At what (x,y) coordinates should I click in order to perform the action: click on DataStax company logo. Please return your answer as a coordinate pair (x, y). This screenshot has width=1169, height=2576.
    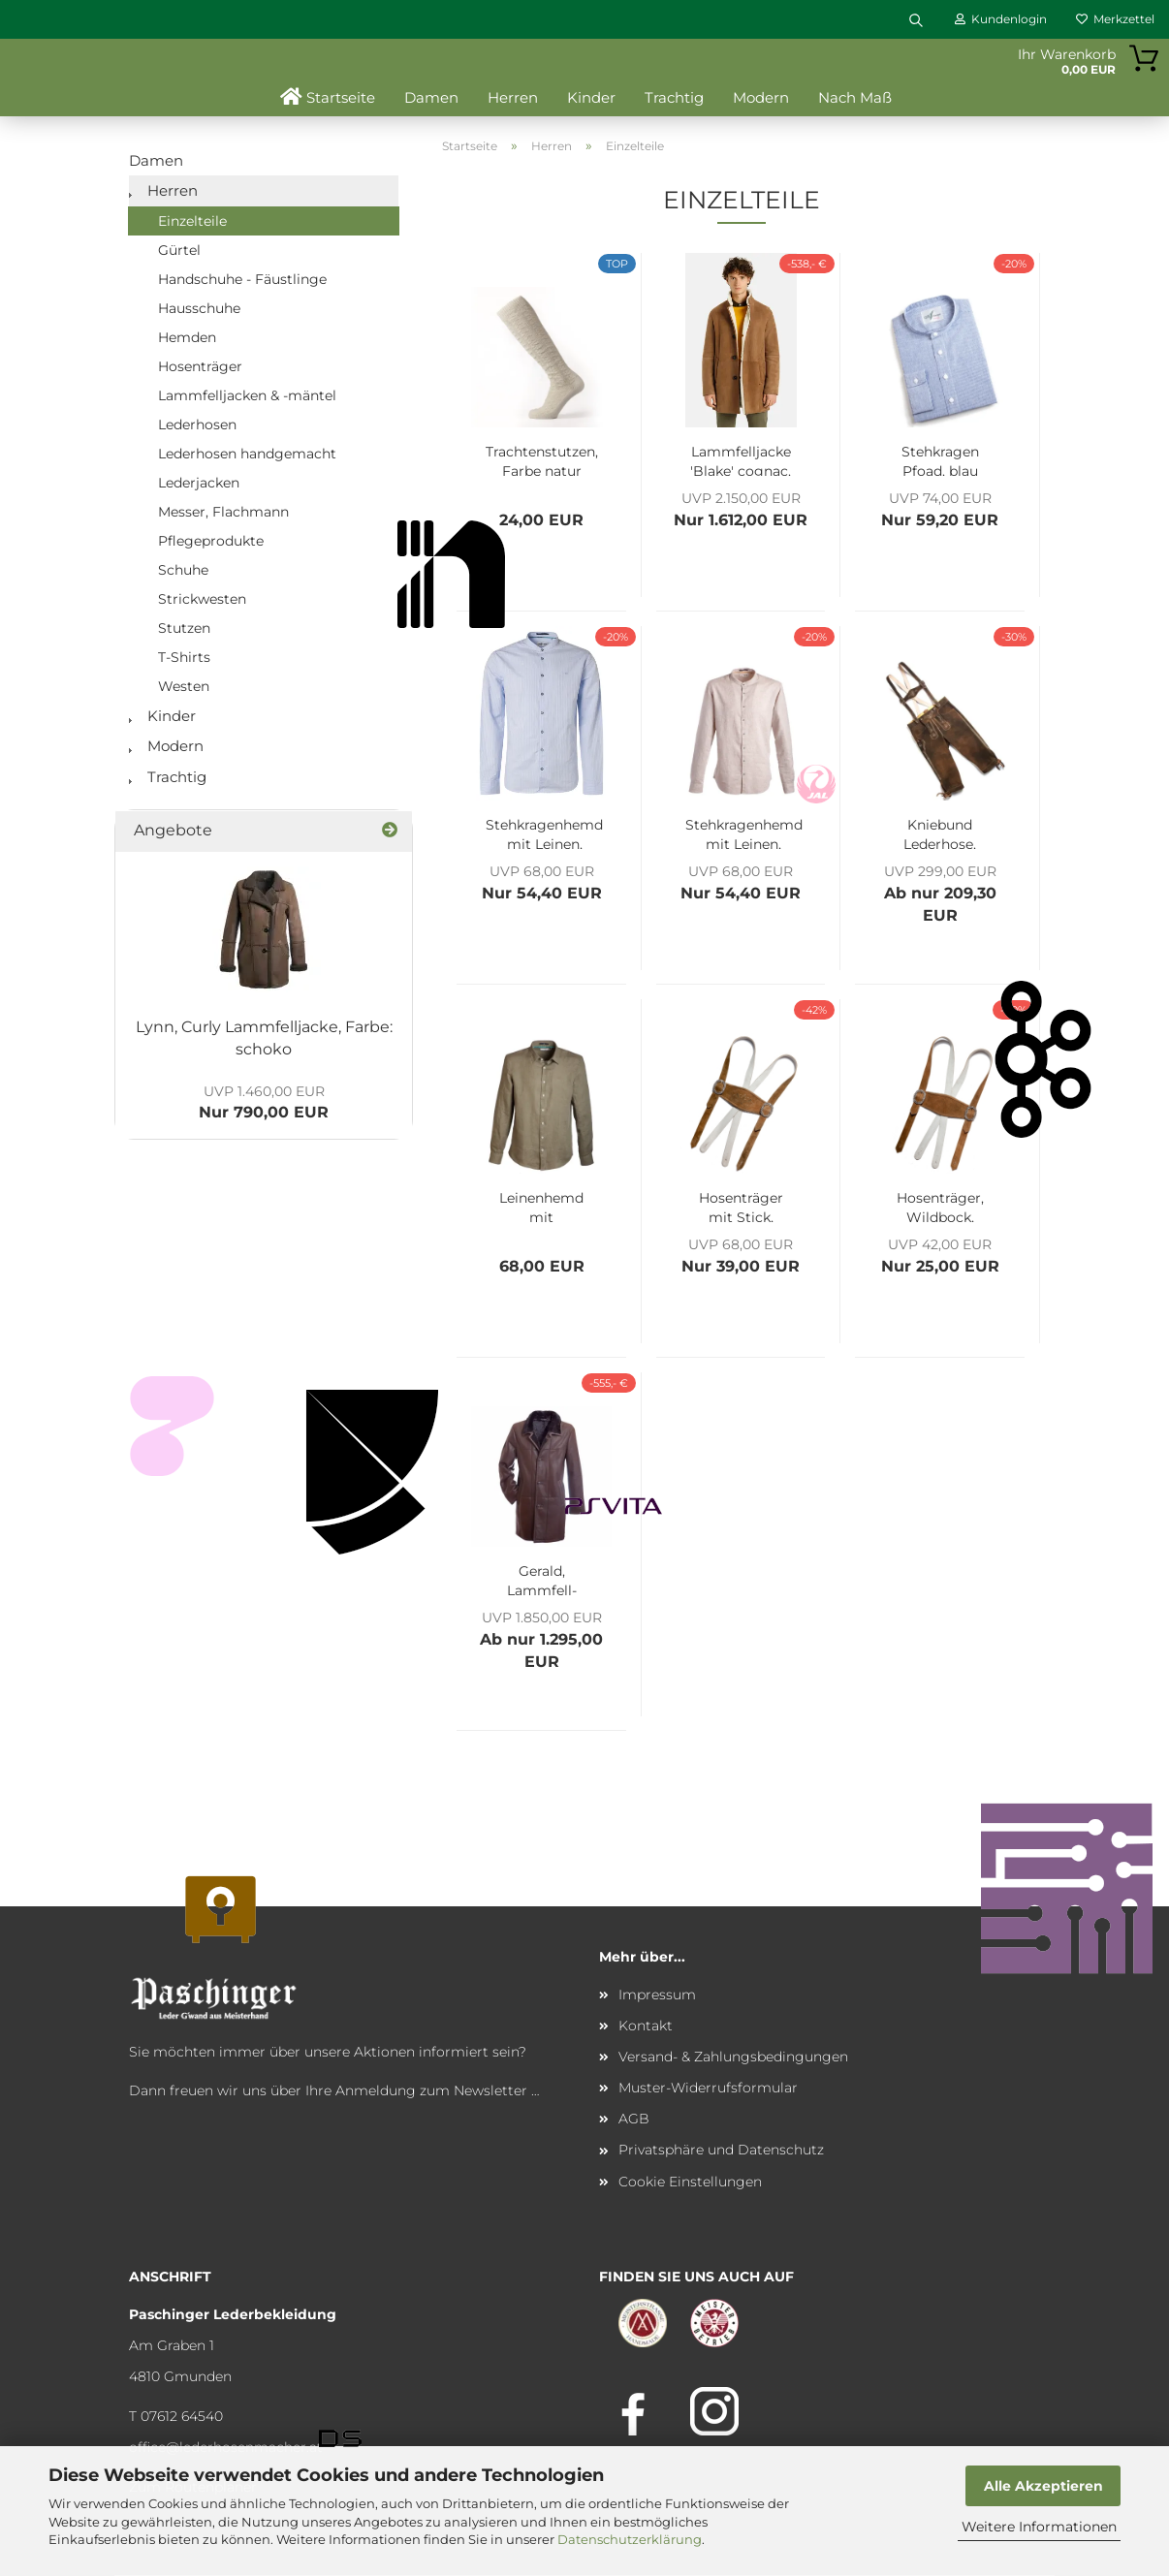
    Looking at the image, I should click on (340, 2438).